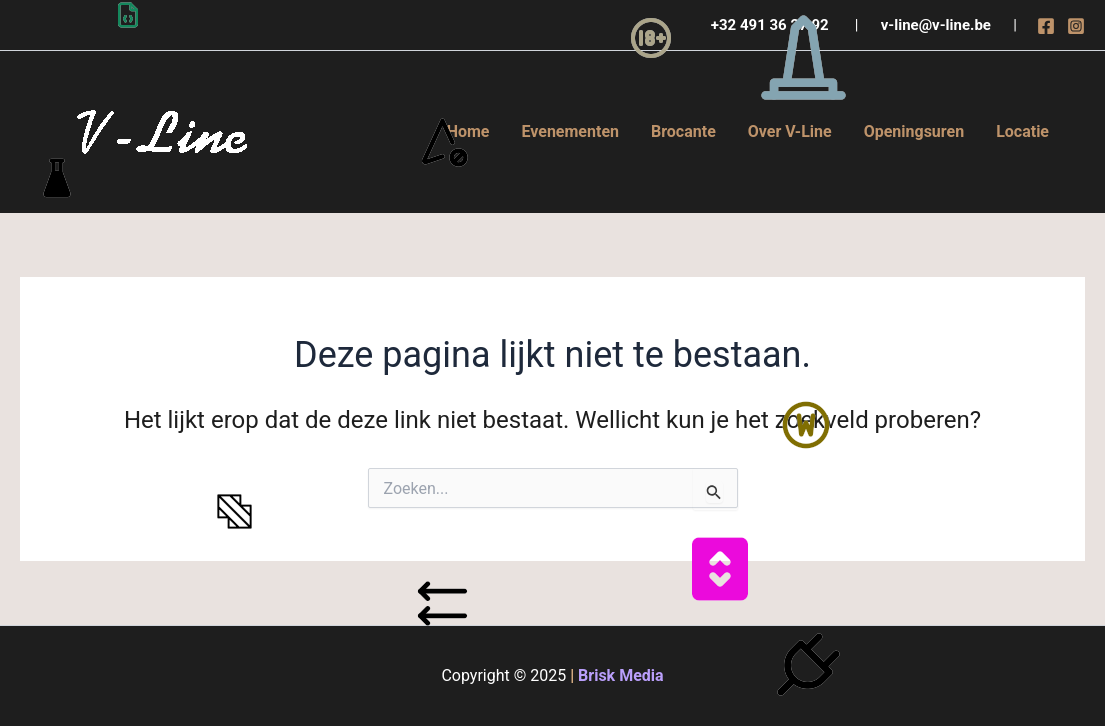 This screenshot has height=726, width=1105. I want to click on indicates age-restricted content (18+), so click(651, 38).